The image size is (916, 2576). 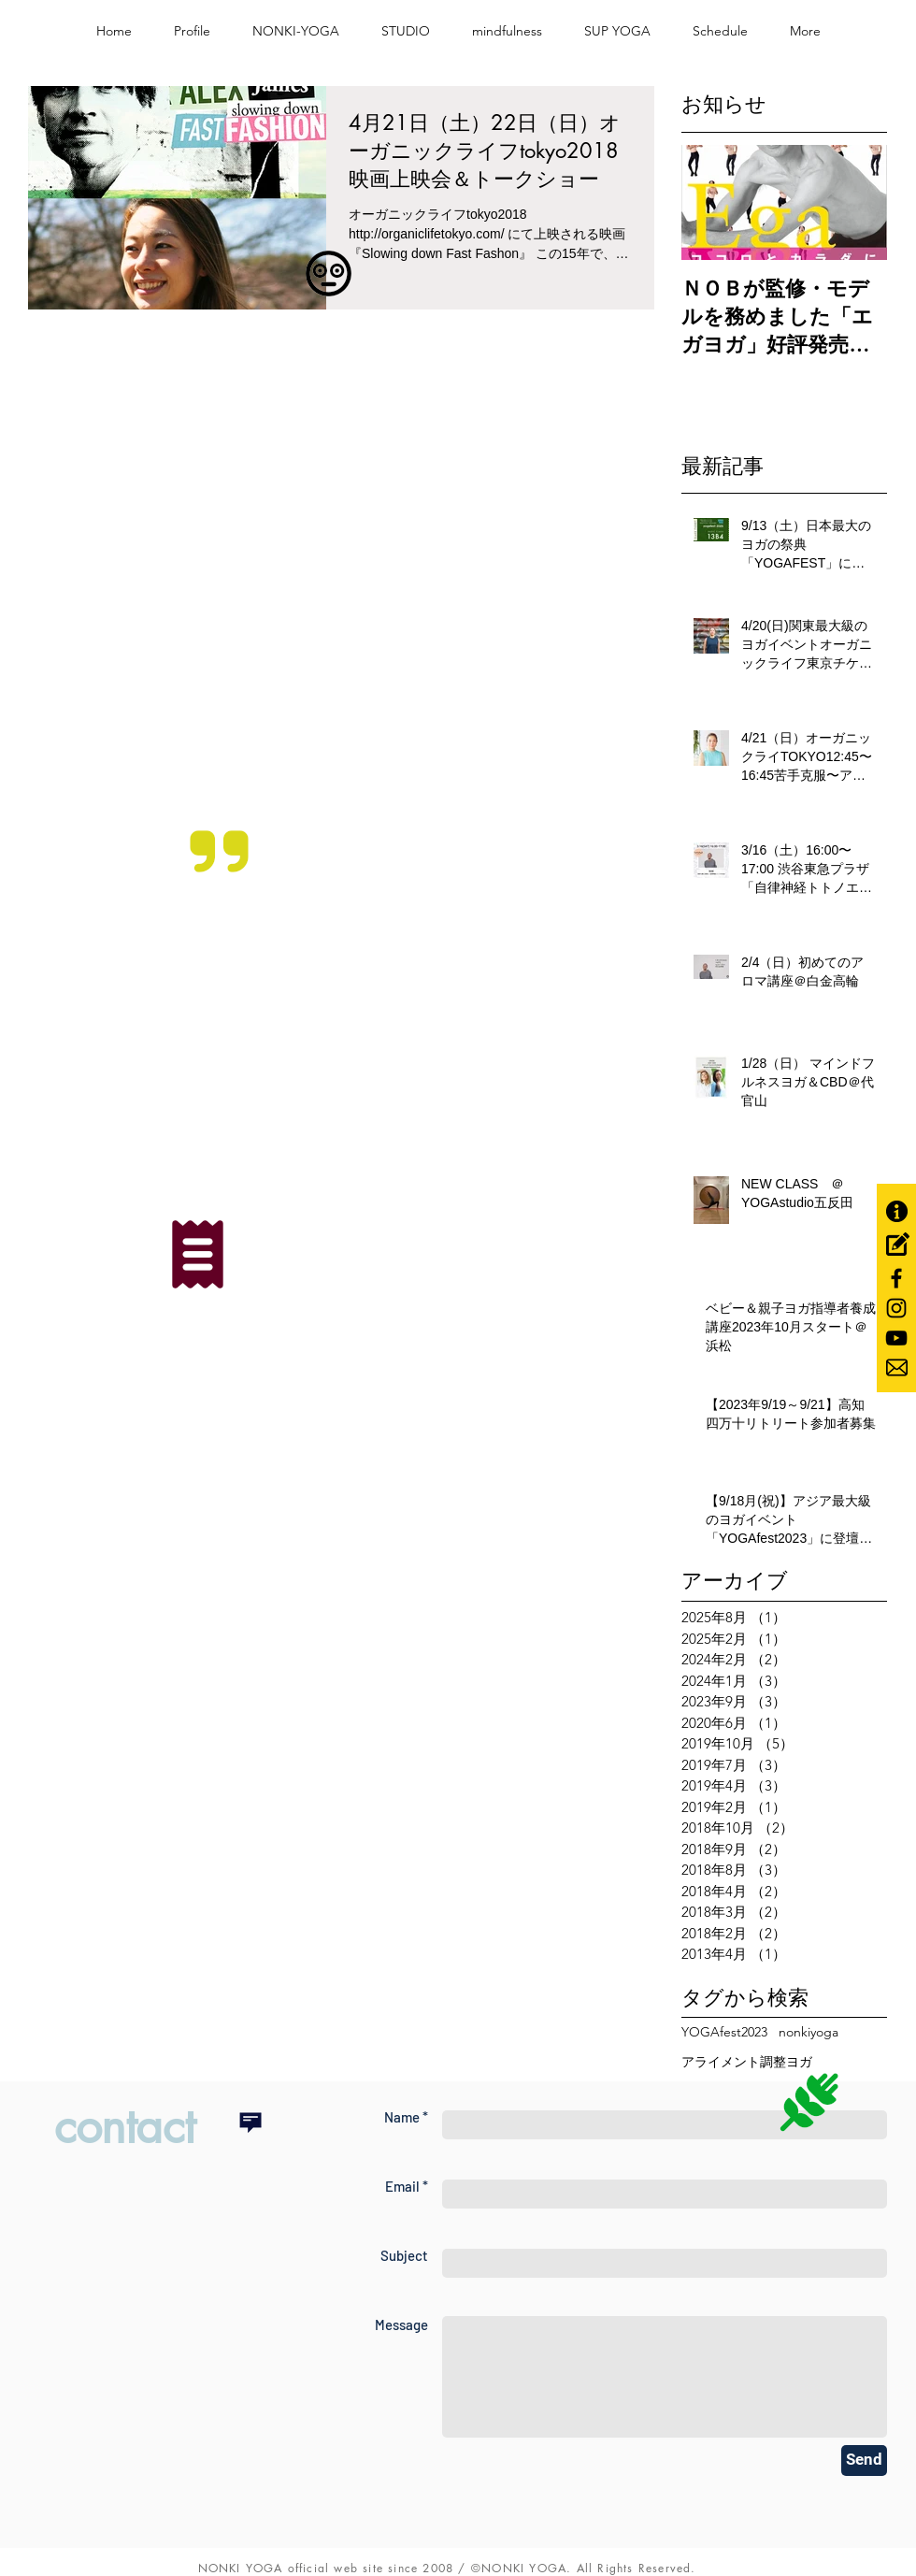 What do you see at coordinates (219, 851) in the screenshot?
I see `insert a blockquote or citation` at bounding box center [219, 851].